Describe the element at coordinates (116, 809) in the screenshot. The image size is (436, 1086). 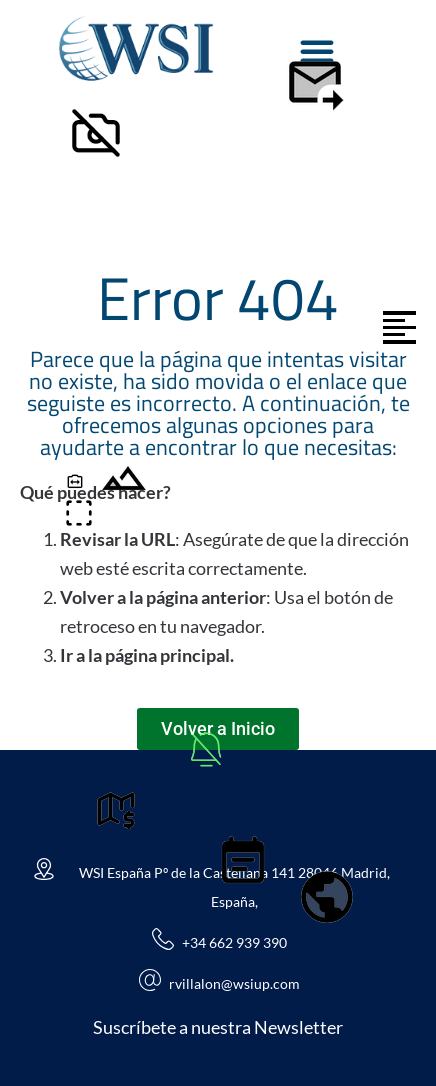
I see `view location-based pricing or costs` at that location.